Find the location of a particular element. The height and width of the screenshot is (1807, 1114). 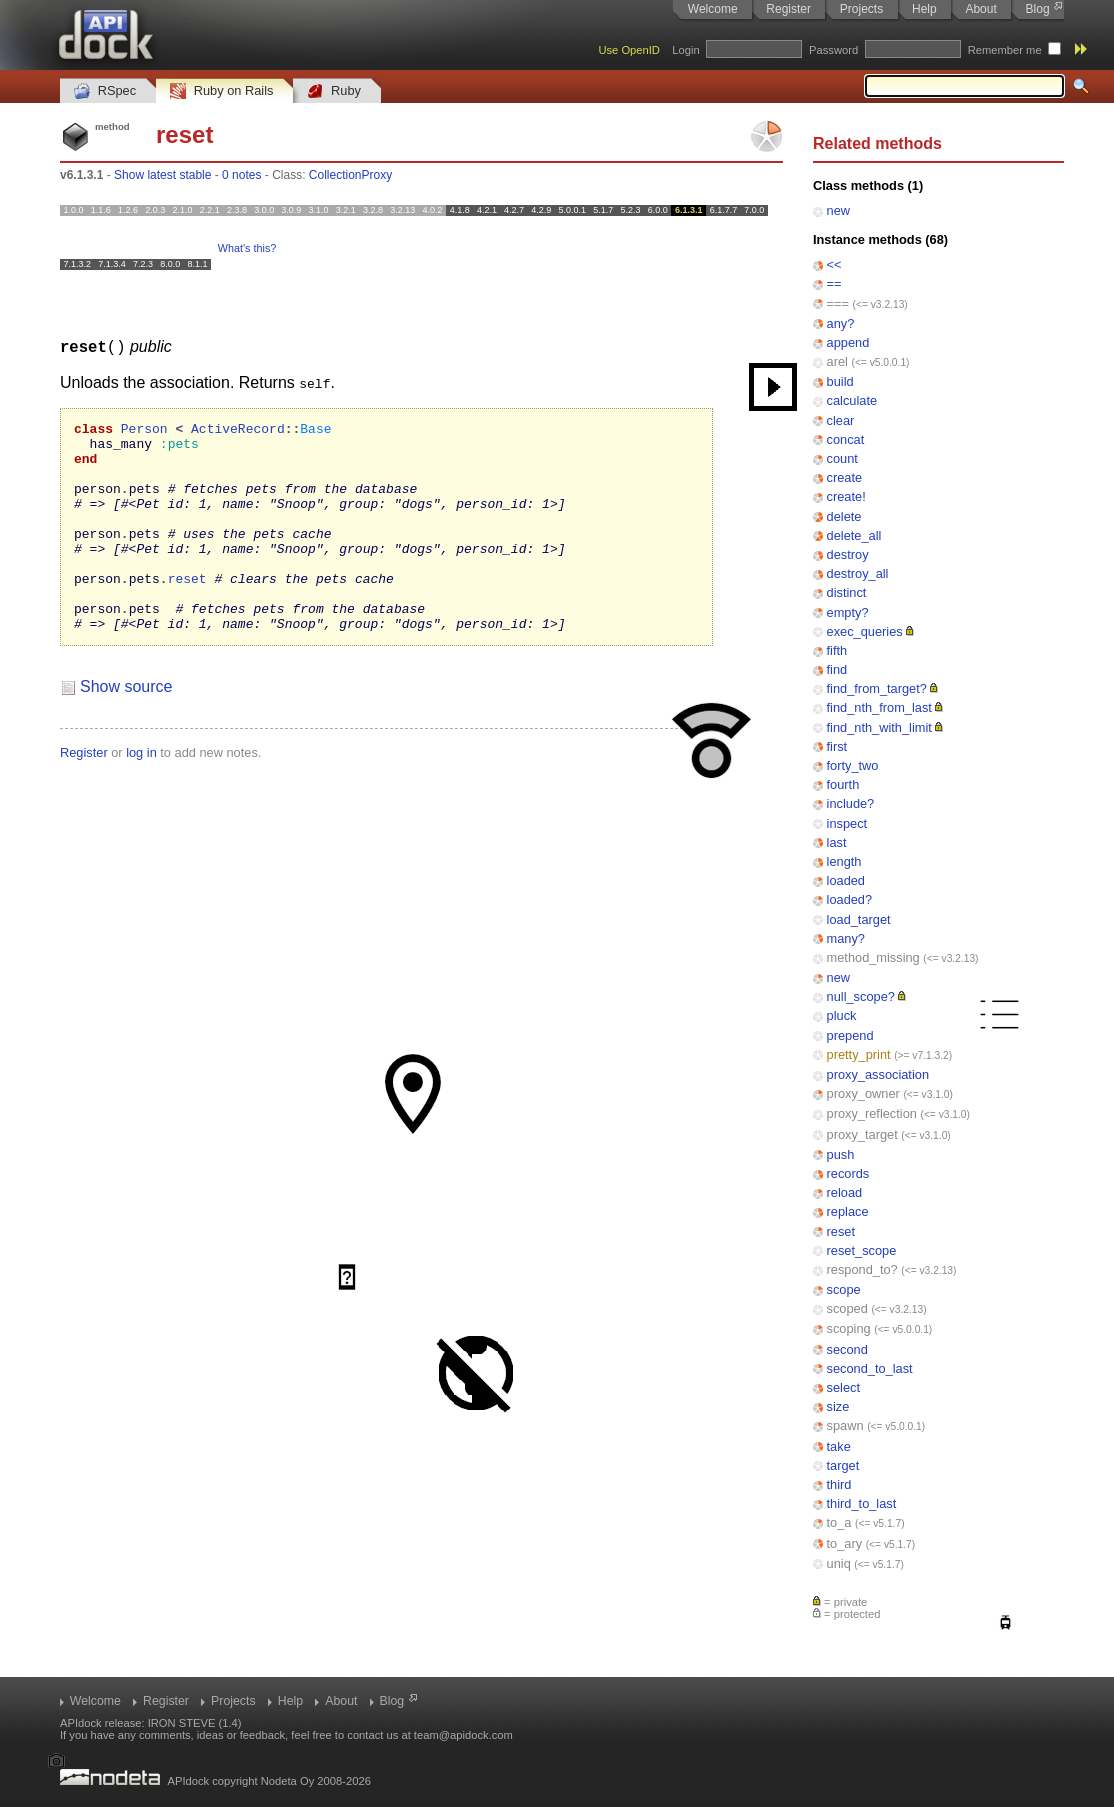

start a slideshow presentation is located at coordinates (773, 387).